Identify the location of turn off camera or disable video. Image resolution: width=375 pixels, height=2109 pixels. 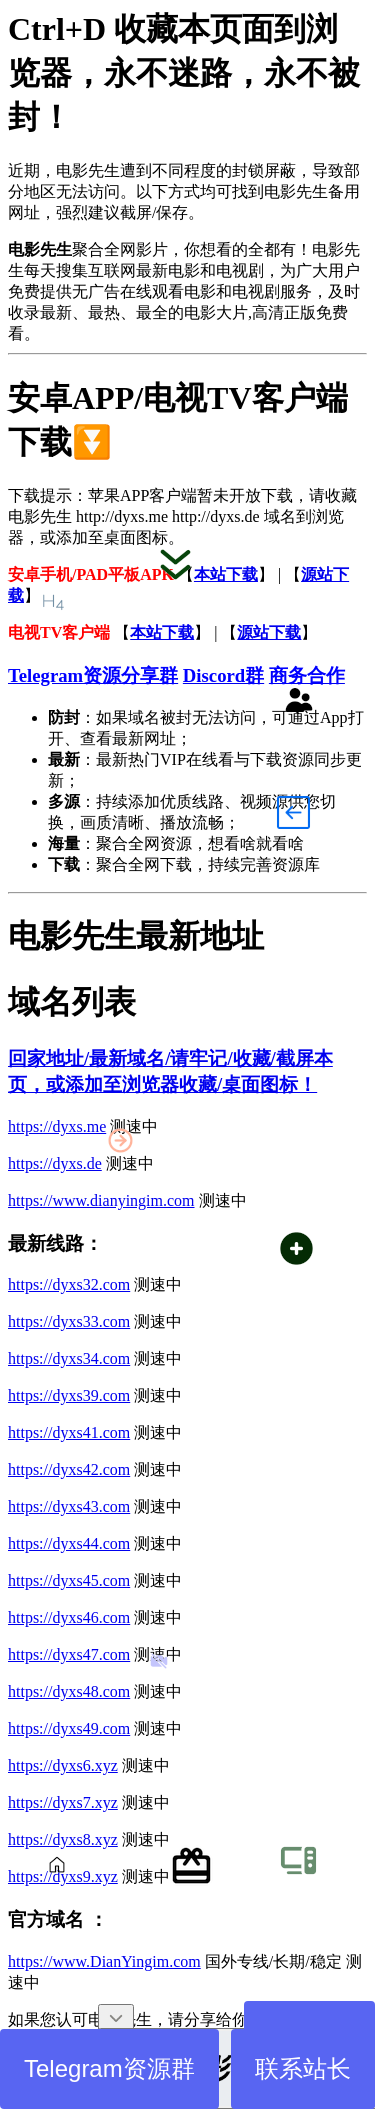
(159, 1661).